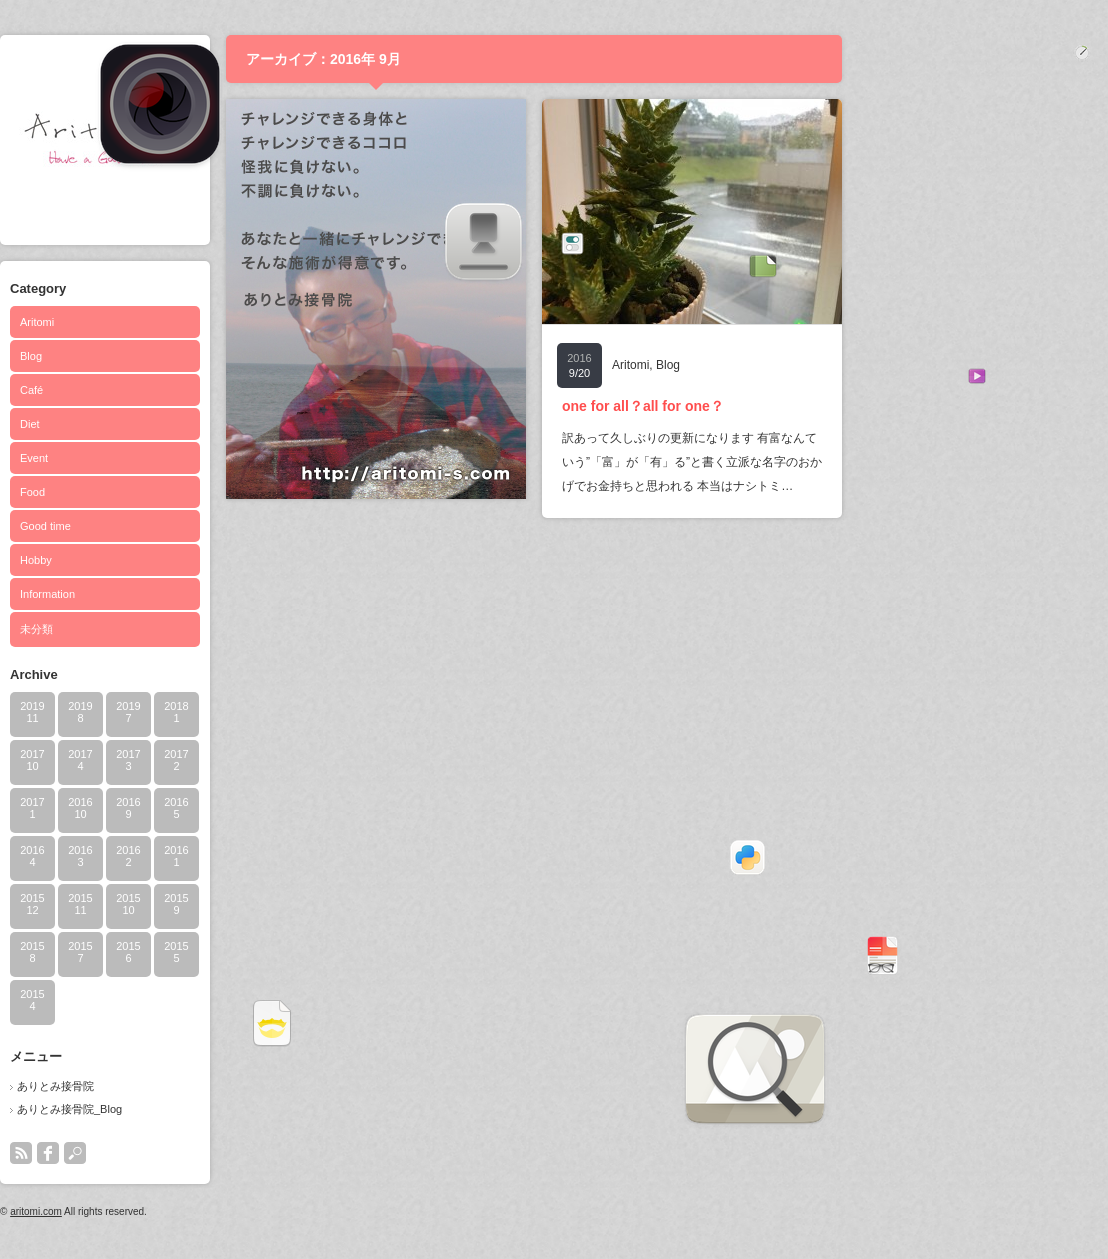 The image size is (1108, 1259). Describe the element at coordinates (160, 104) in the screenshot. I see `open camera controls app` at that location.